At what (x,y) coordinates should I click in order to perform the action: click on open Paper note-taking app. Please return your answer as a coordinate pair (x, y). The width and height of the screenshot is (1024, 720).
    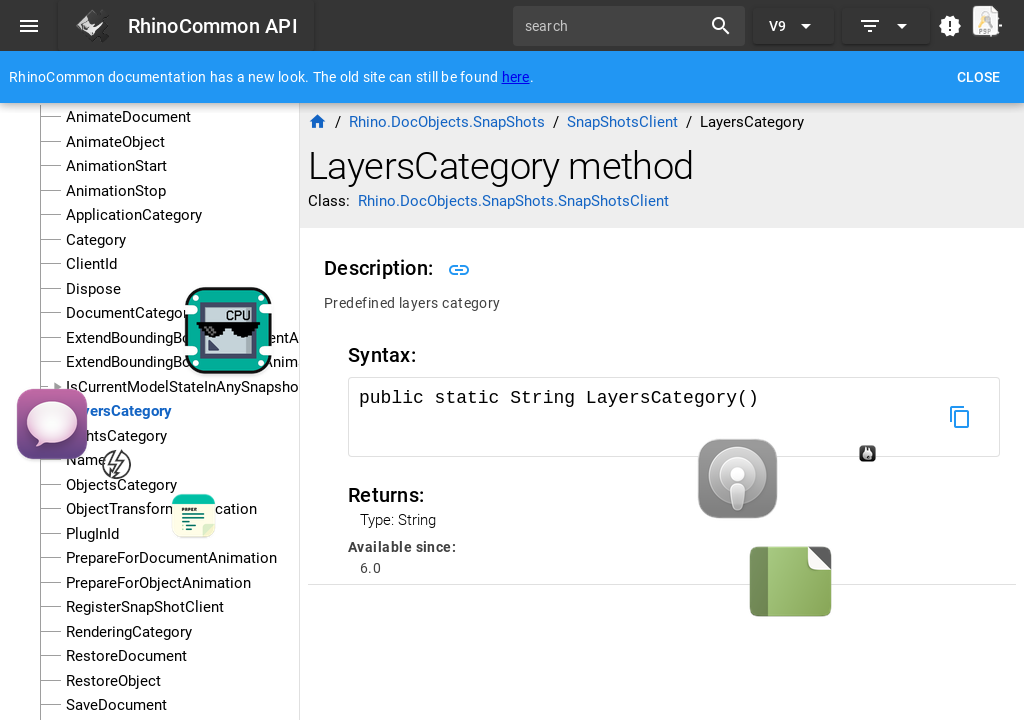
    Looking at the image, I should click on (193, 515).